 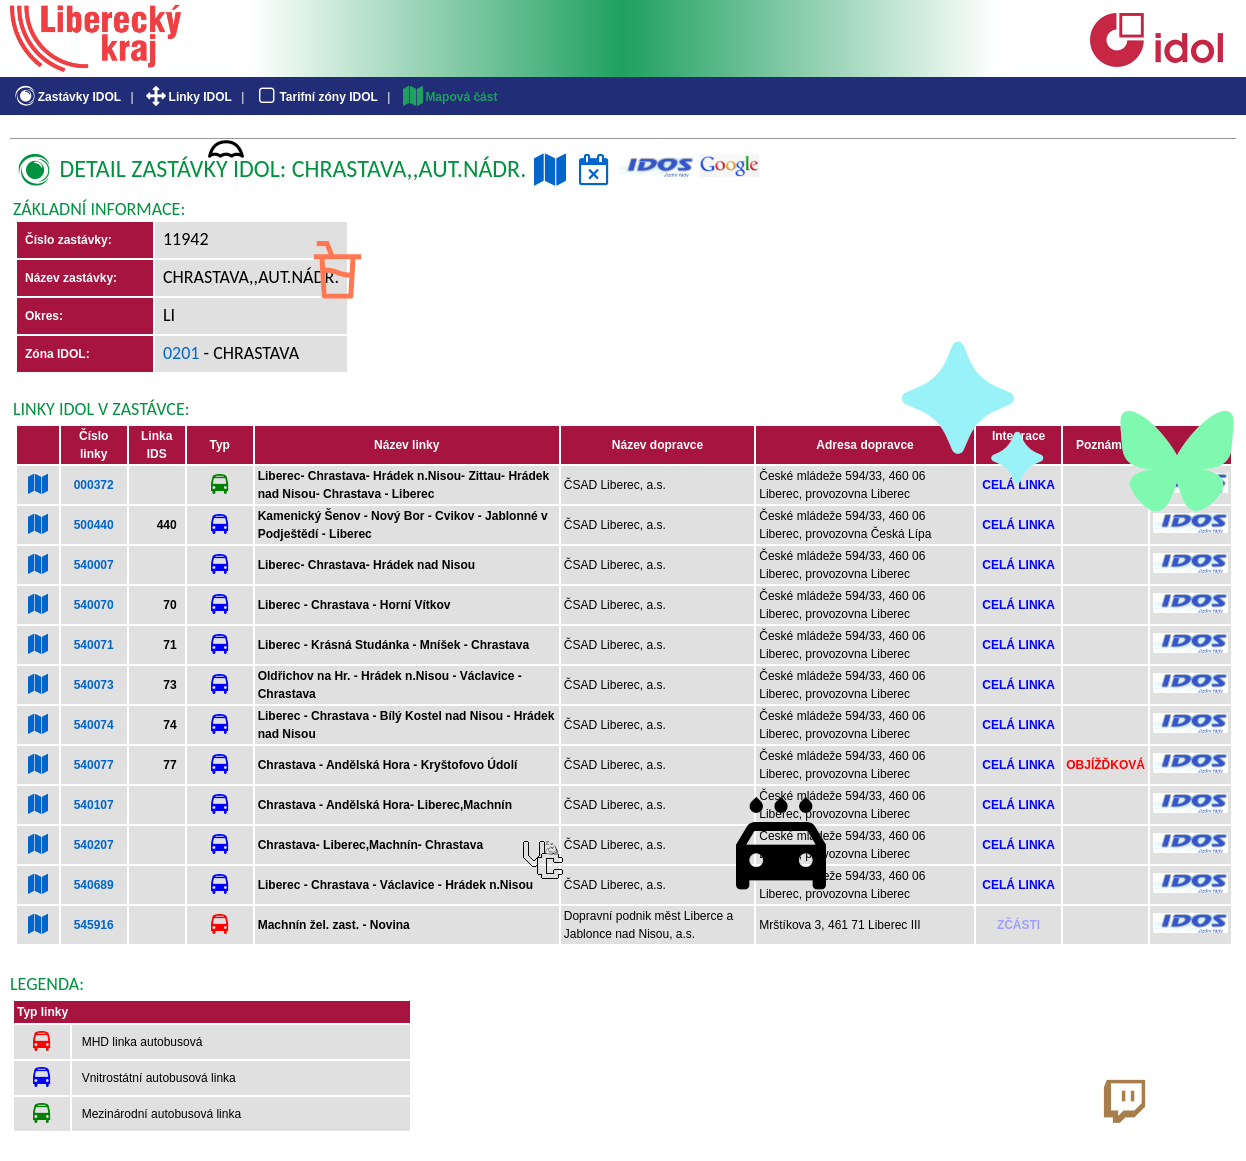 What do you see at coordinates (337, 272) in the screenshot?
I see `browse drinks or beverages menu` at bounding box center [337, 272].